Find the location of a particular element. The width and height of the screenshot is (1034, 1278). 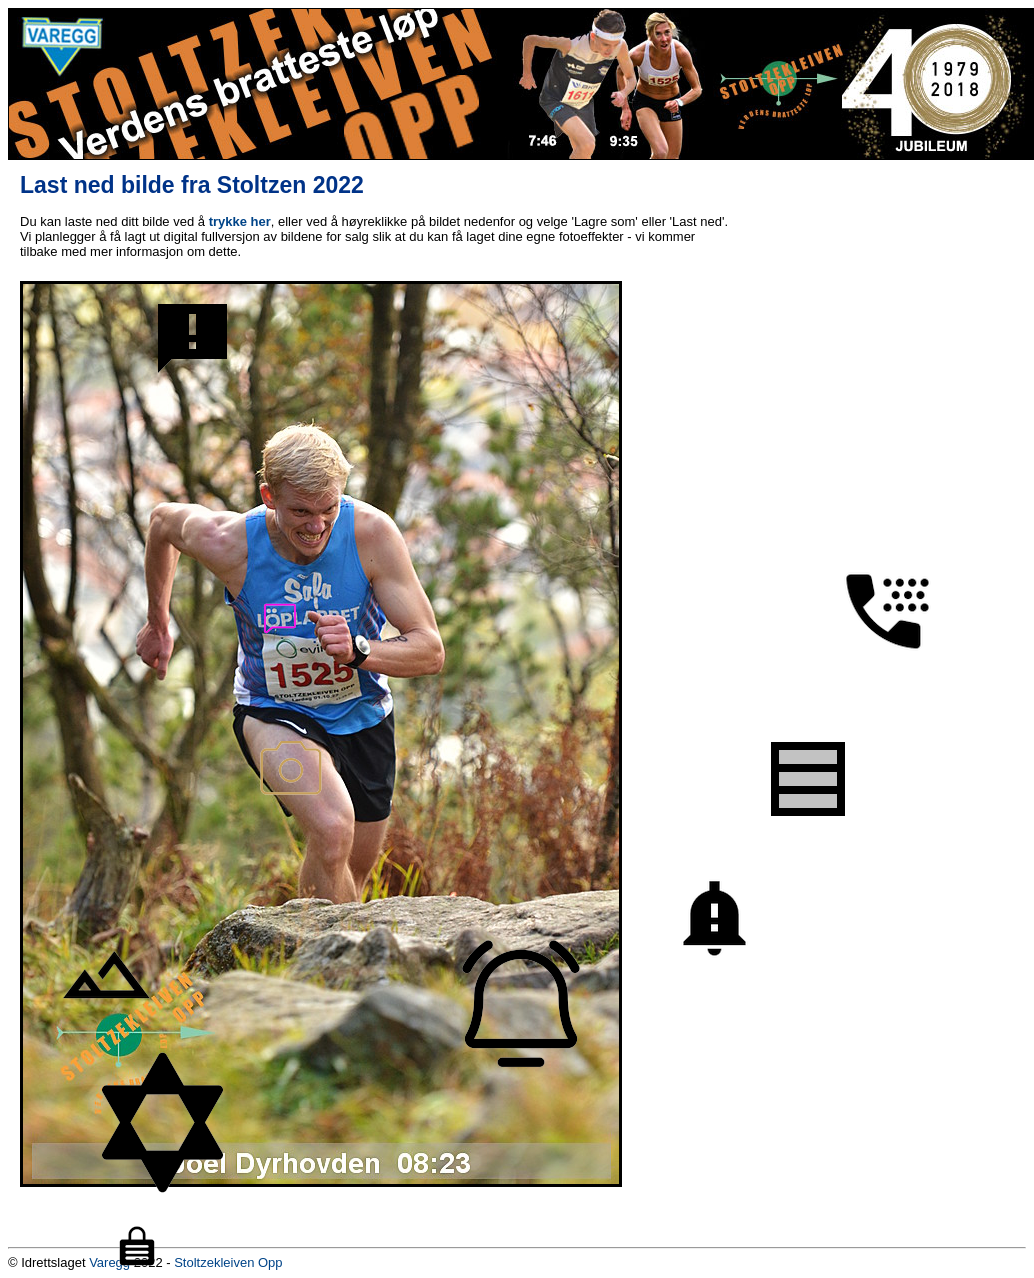

indicates jewish or hebrew content is located at coordinates (162, 1122).